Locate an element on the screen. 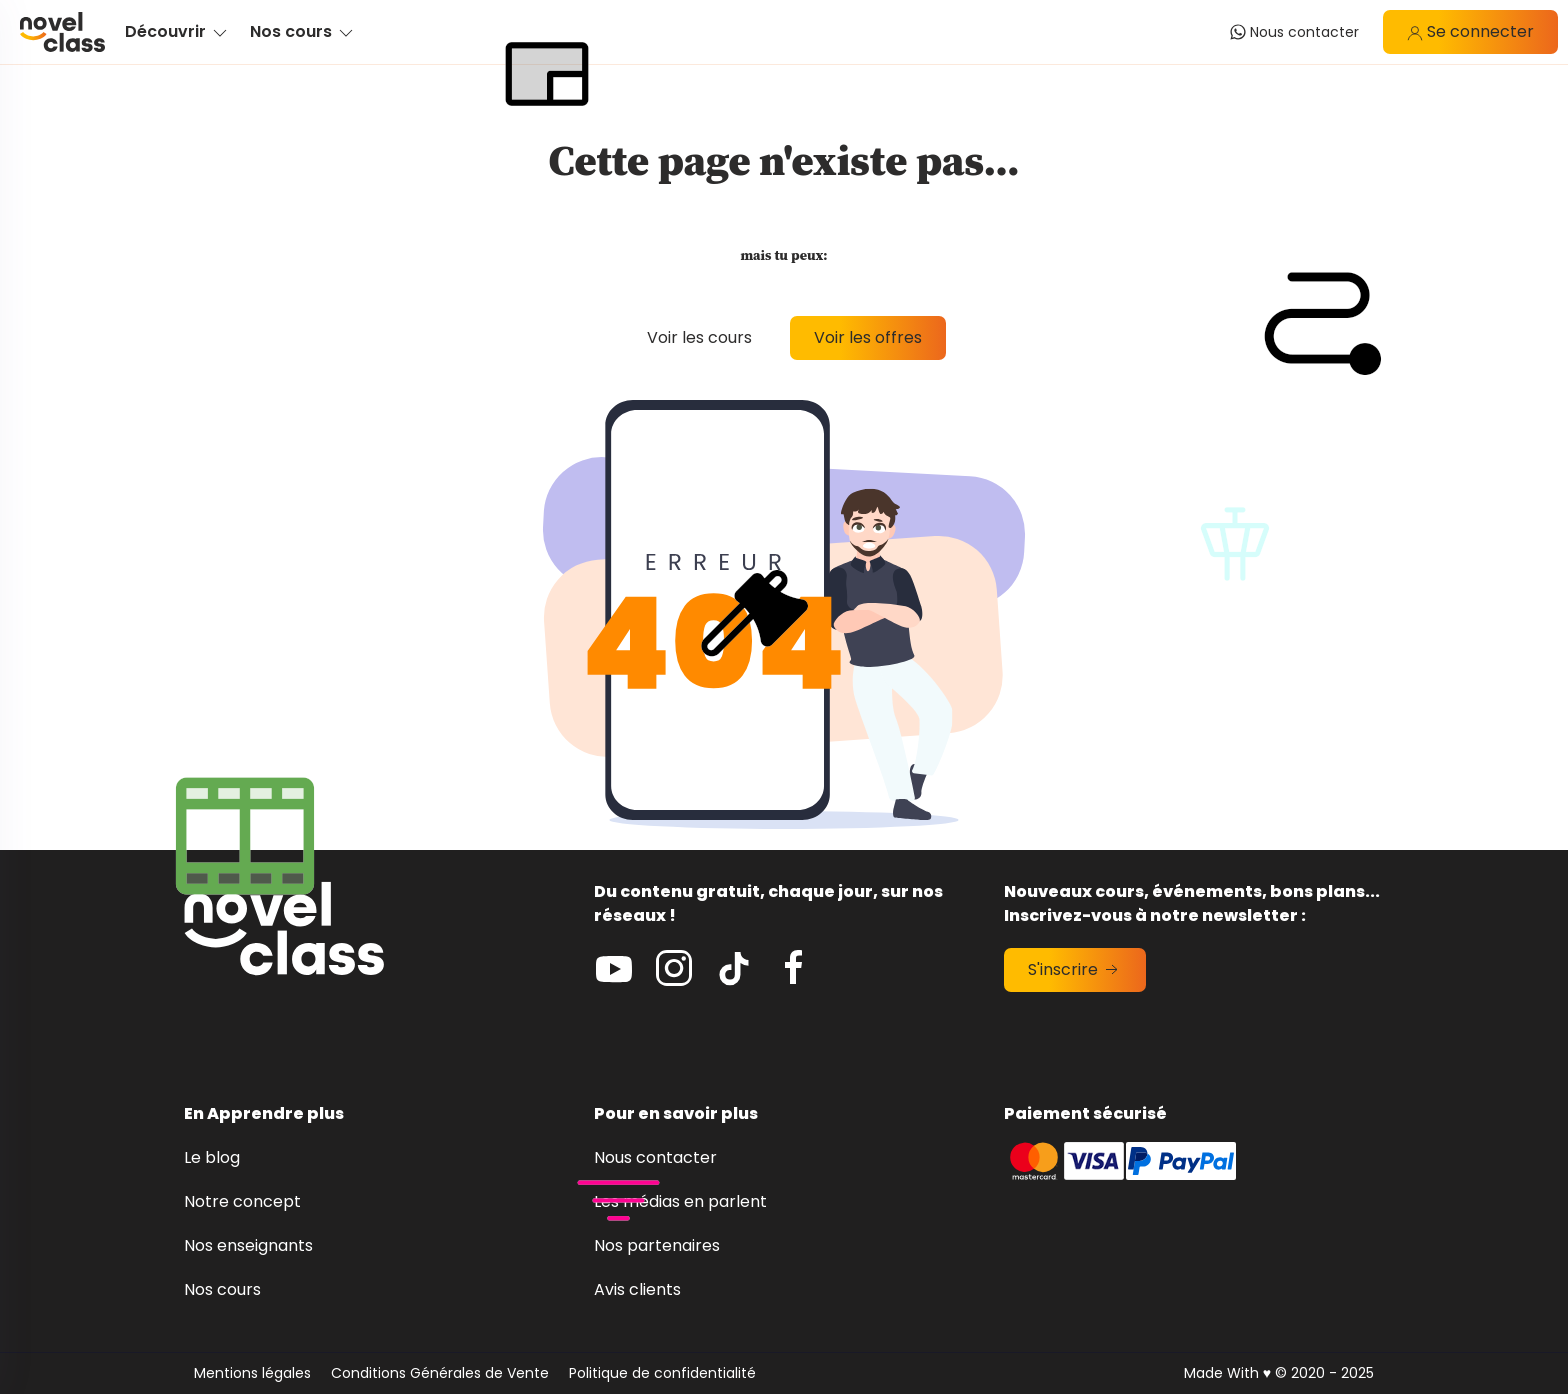  access air traffic control features is located at coordinates (1235, 544).